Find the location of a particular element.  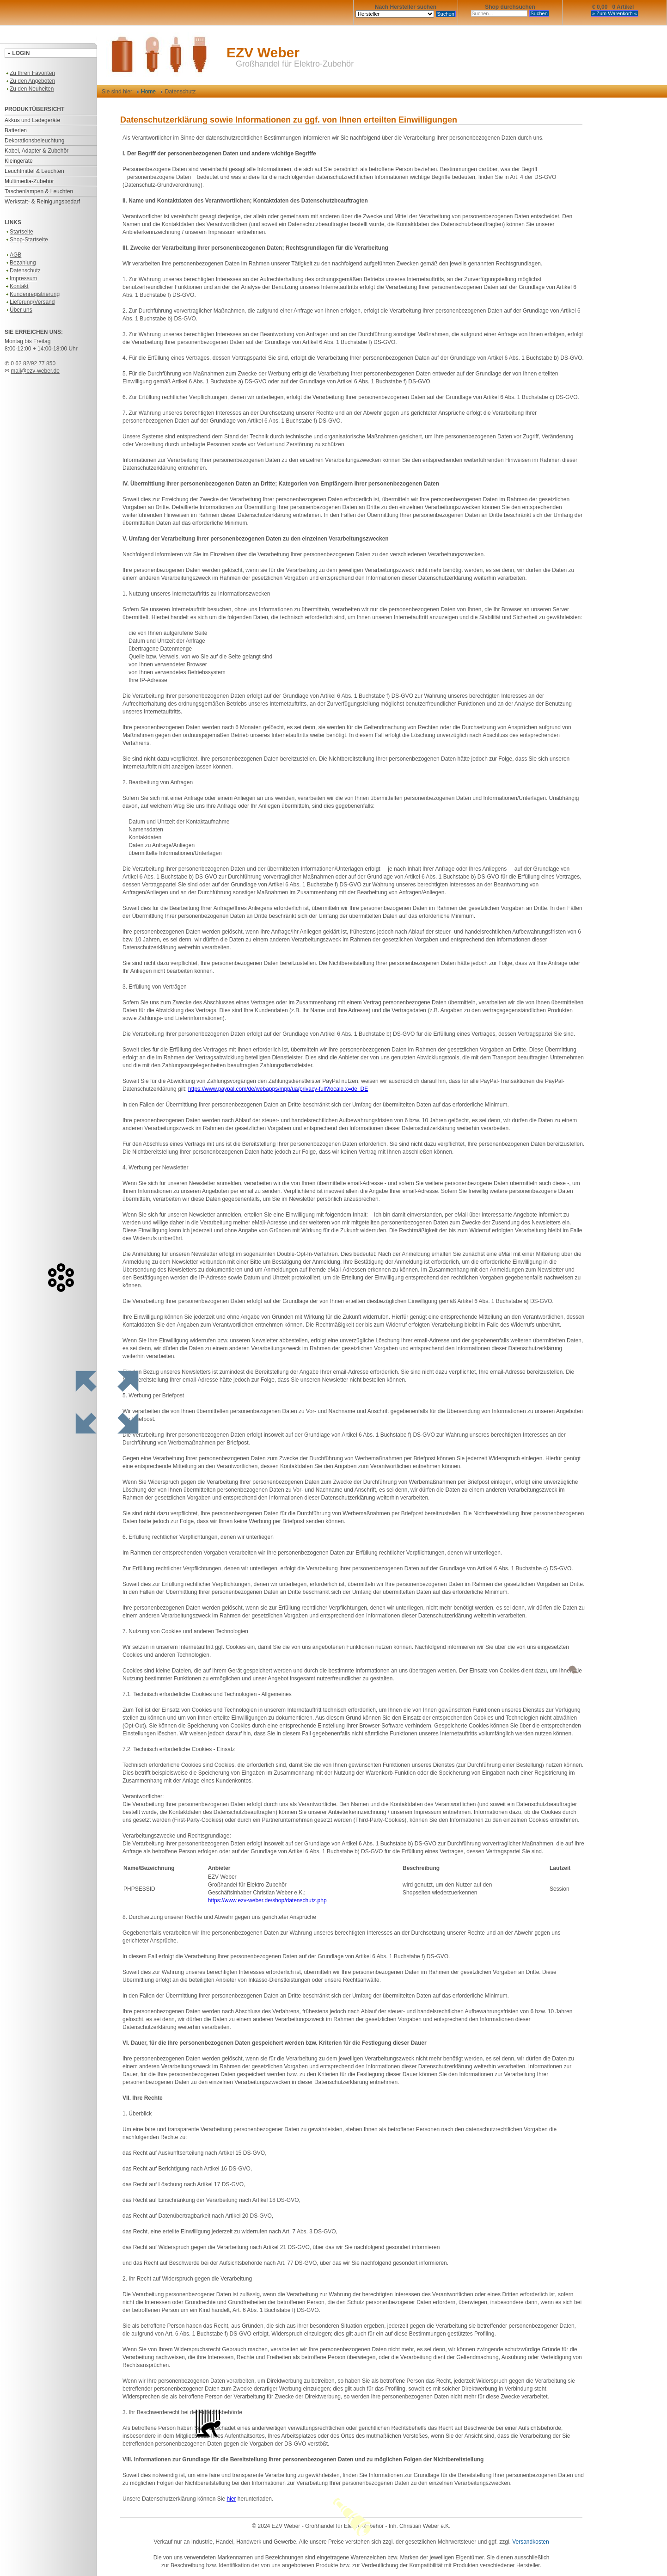

search or explore content is located at coordinates (352, 2517).